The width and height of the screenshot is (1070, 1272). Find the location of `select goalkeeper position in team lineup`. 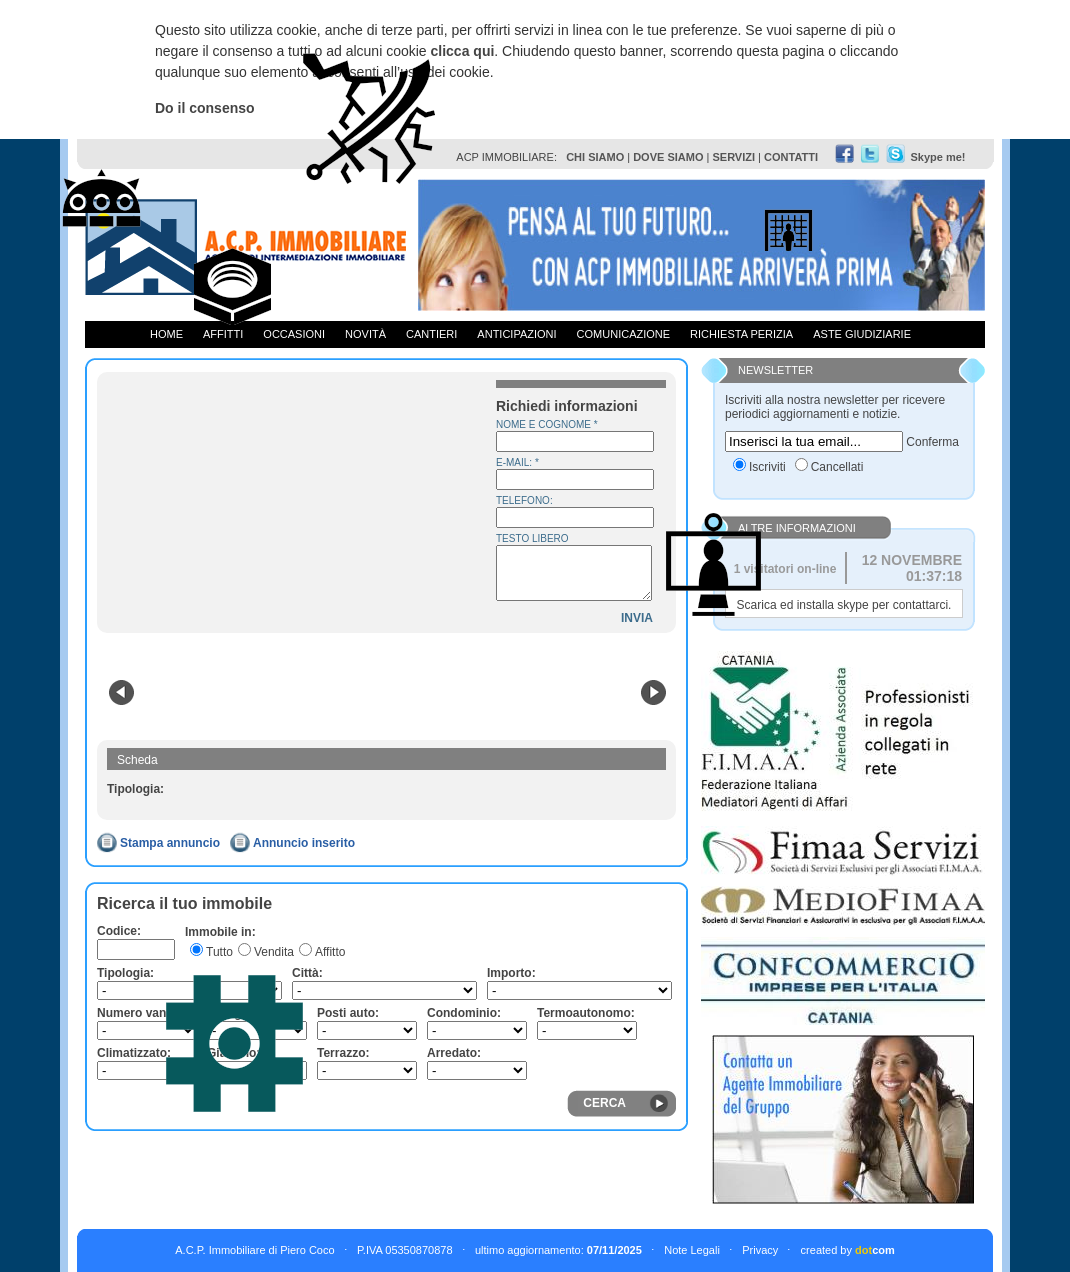

select goalkeeper position in team lineup is located at coordinates (788, 227).